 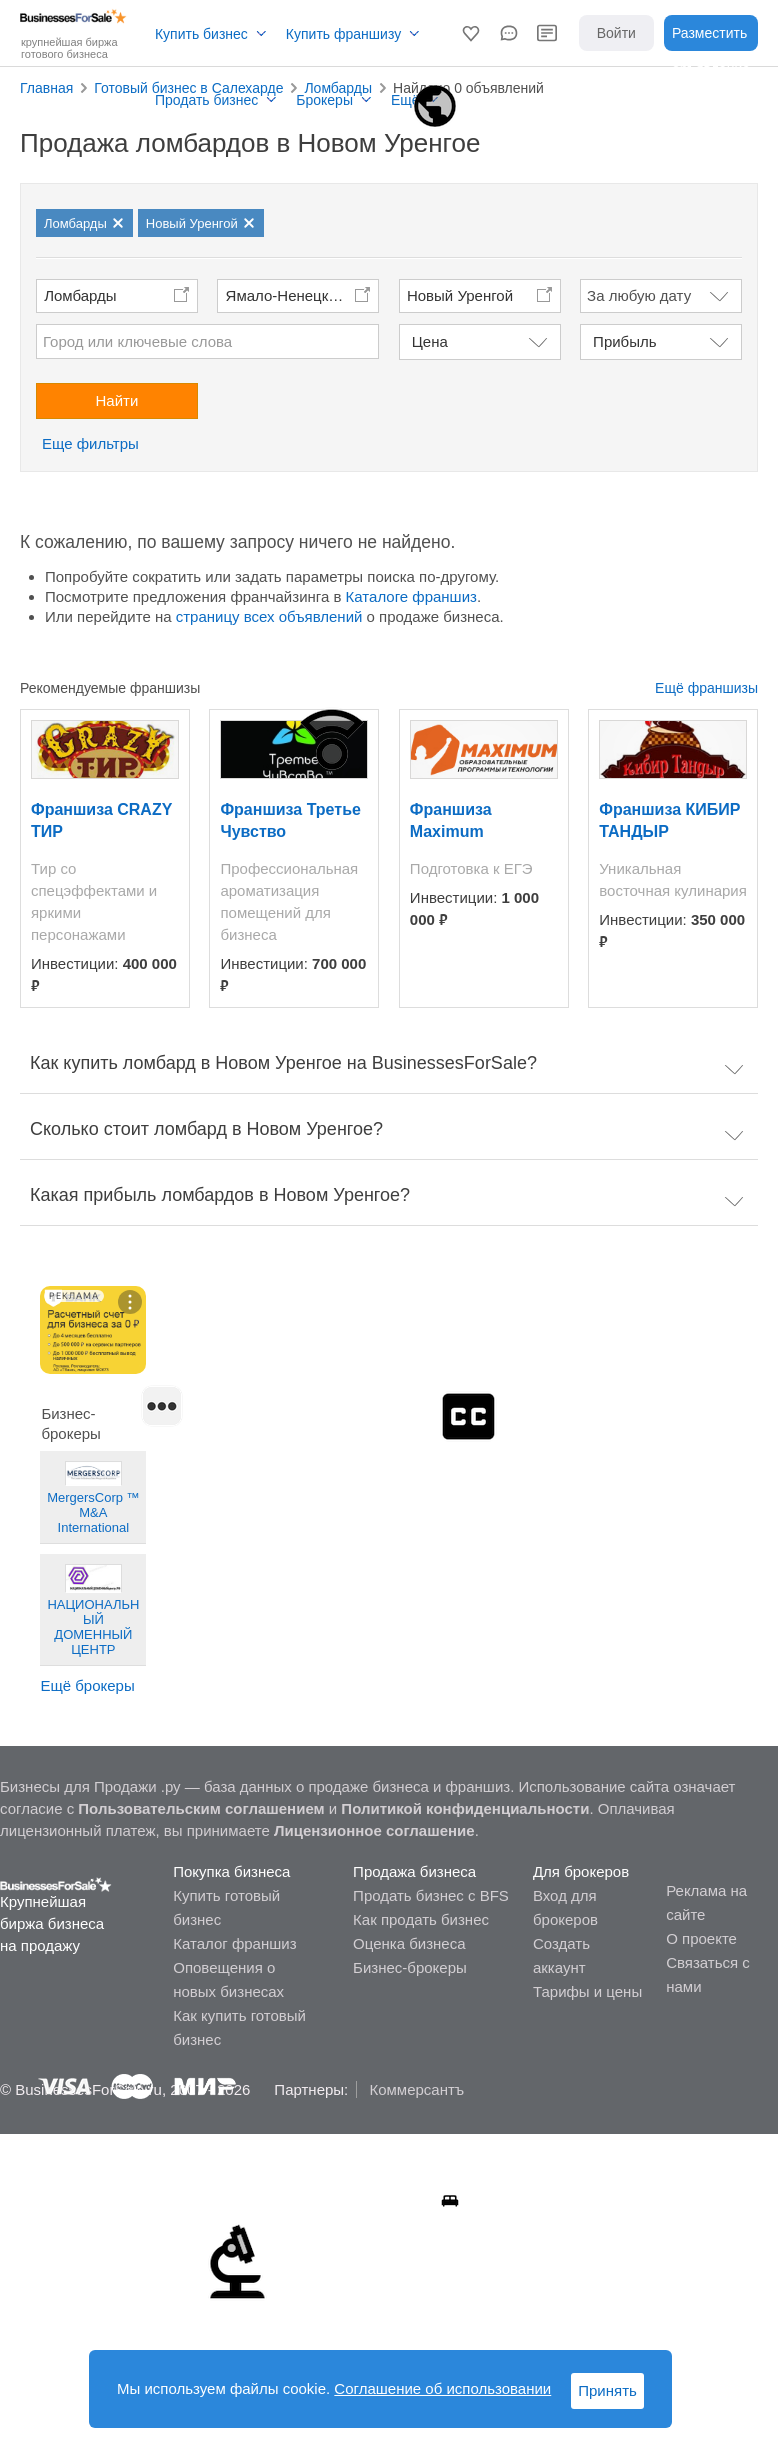 I want to click on view hotel room or accommodation options, so click(x=450, y=2201).